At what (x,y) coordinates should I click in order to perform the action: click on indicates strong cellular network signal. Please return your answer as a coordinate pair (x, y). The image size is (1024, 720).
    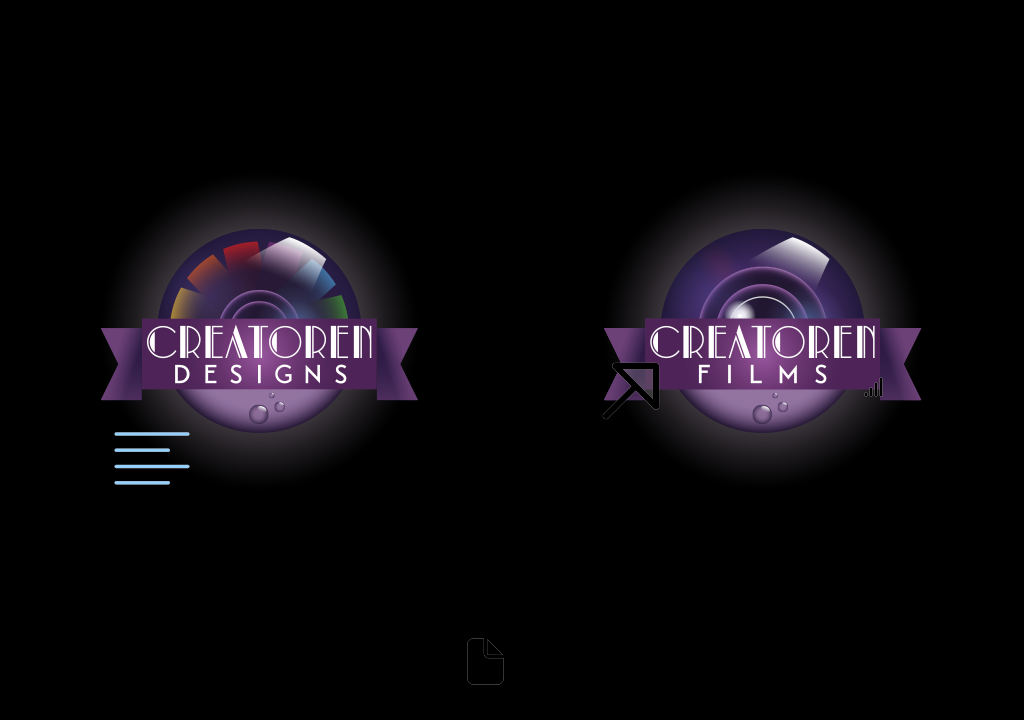
    Looking at the image, I should click on (877, 386).